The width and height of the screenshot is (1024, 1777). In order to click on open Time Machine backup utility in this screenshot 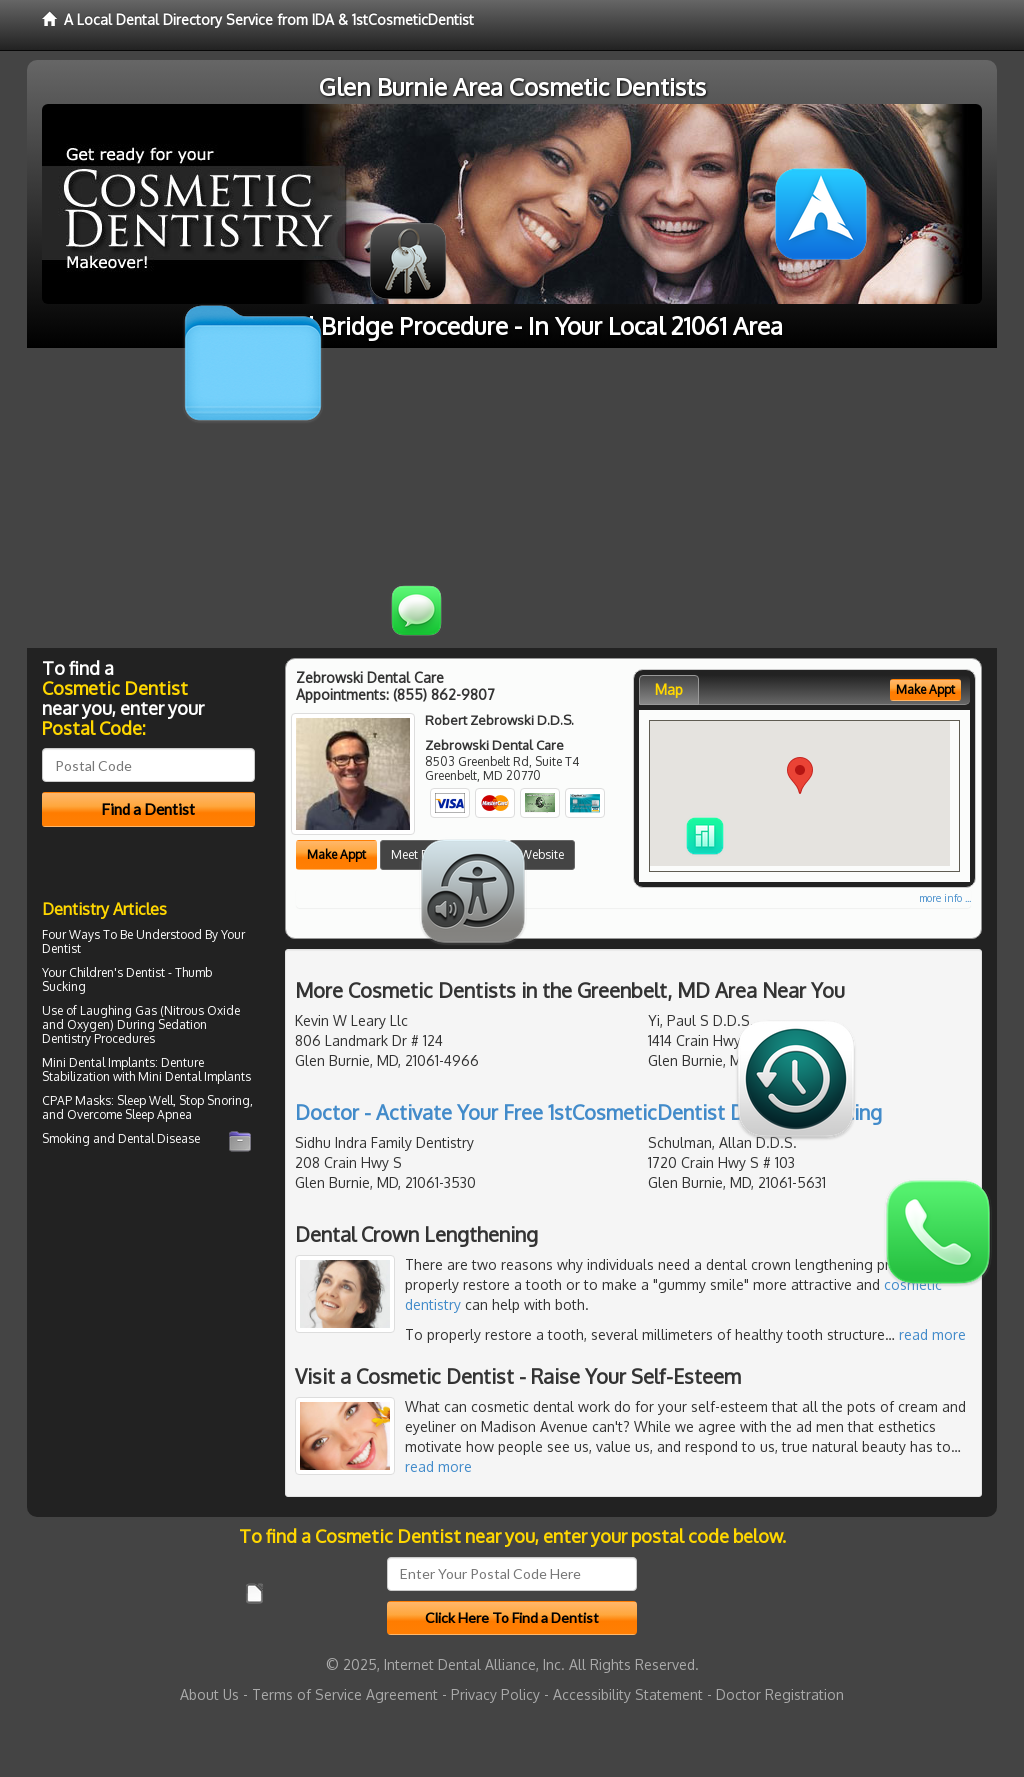, I will do `click(796, 1079)`.